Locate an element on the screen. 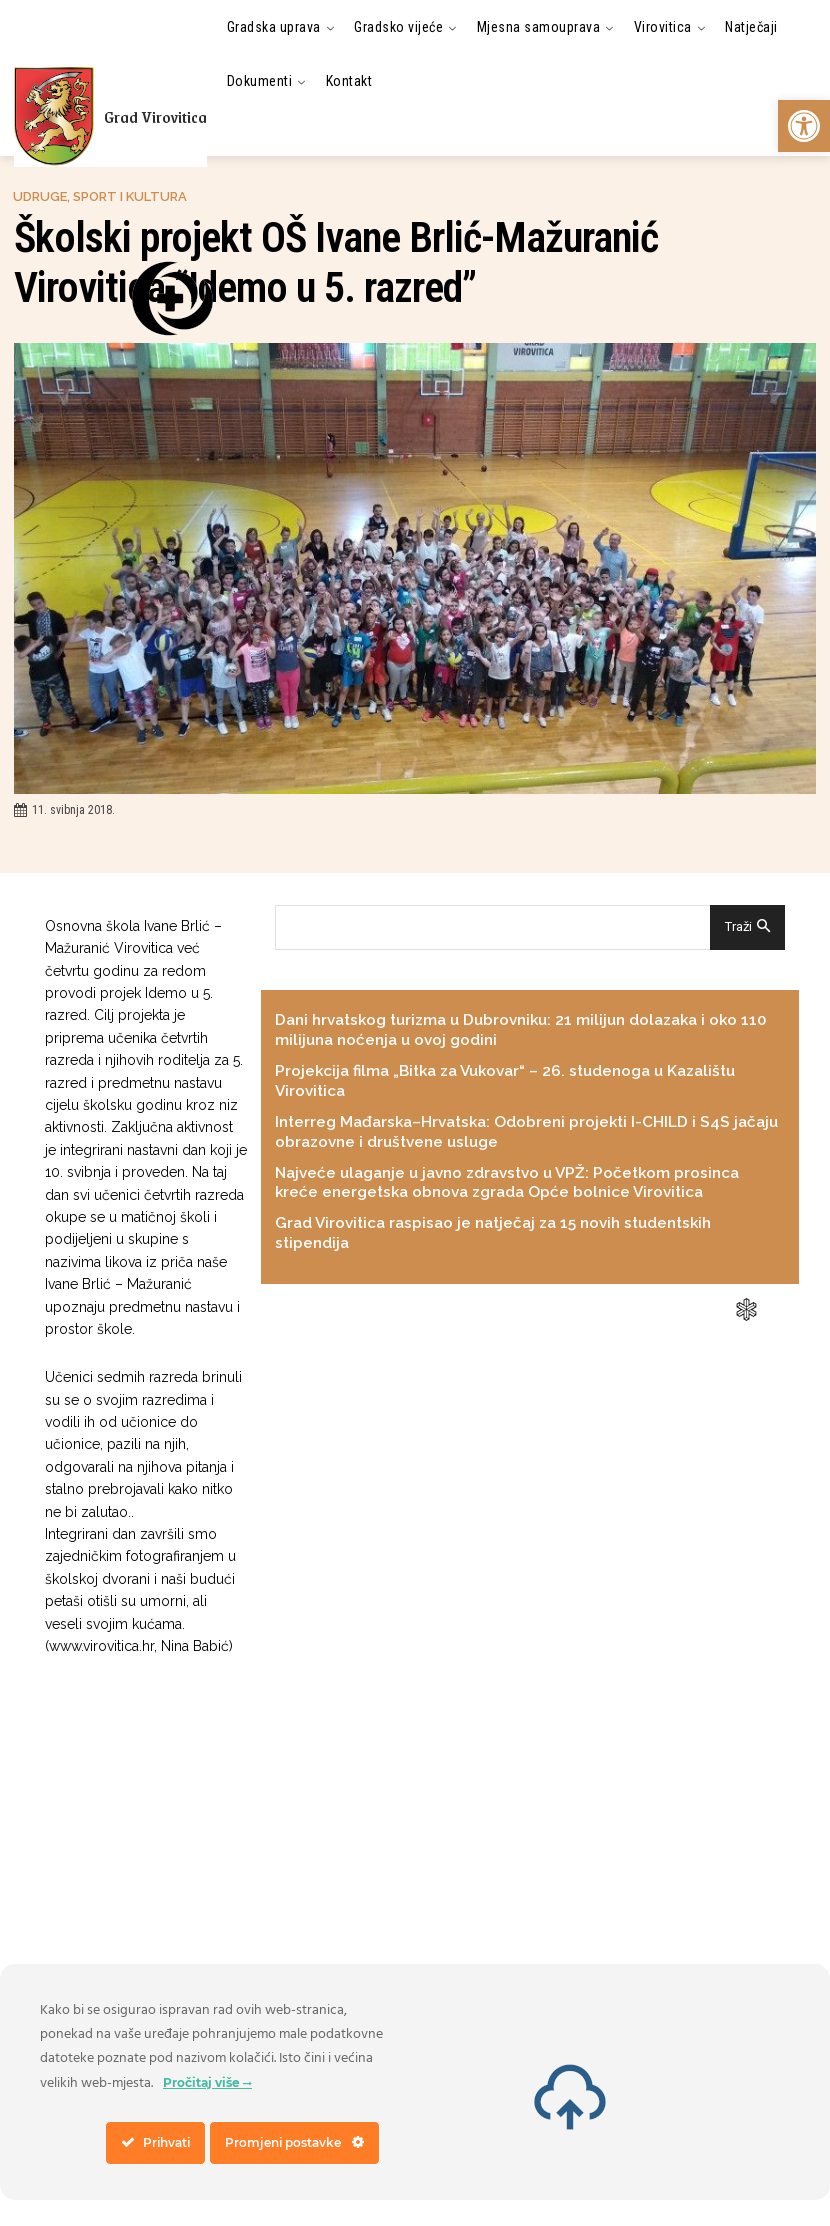 The image size is (830, 2226). medrt brand logo is located at coordinates (172, 298).